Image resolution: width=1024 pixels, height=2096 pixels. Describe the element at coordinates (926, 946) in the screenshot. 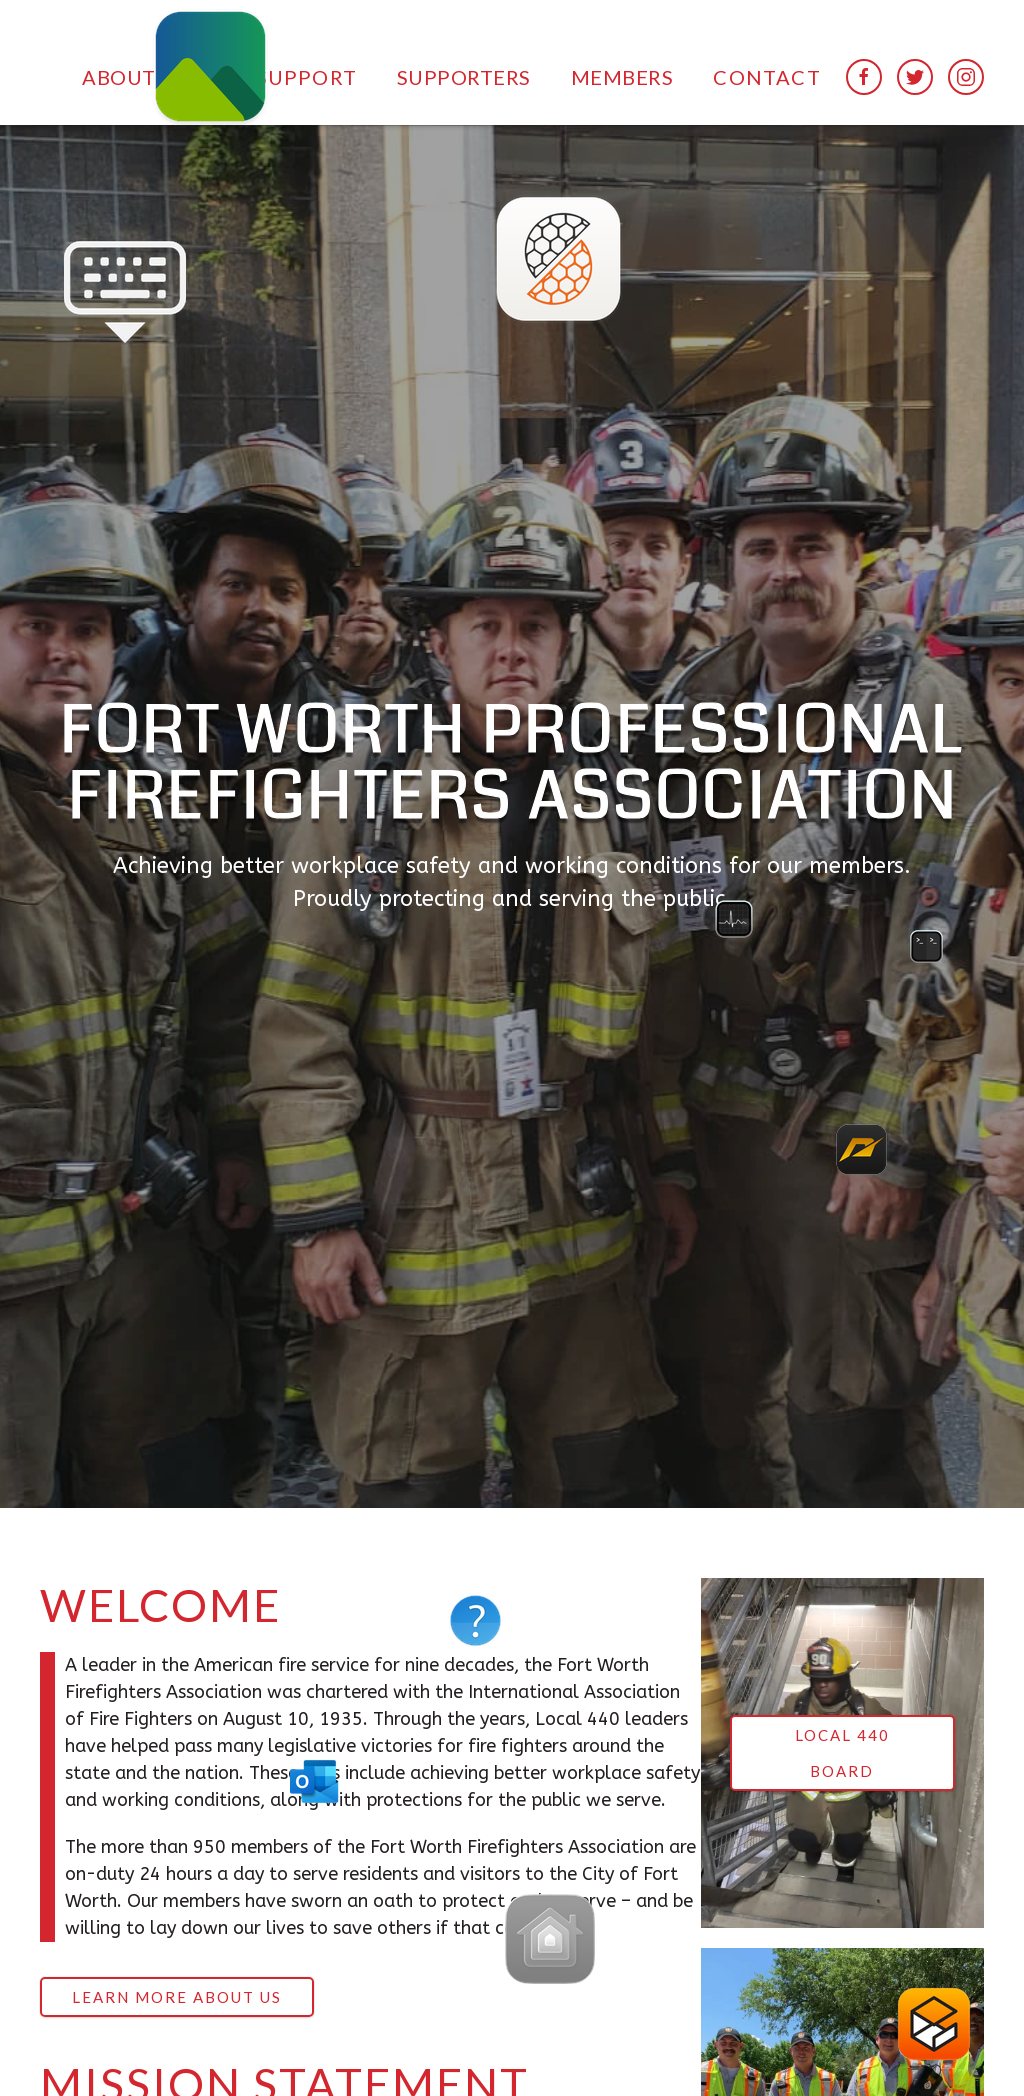

I see `open terminix terminal emulator` at that location.